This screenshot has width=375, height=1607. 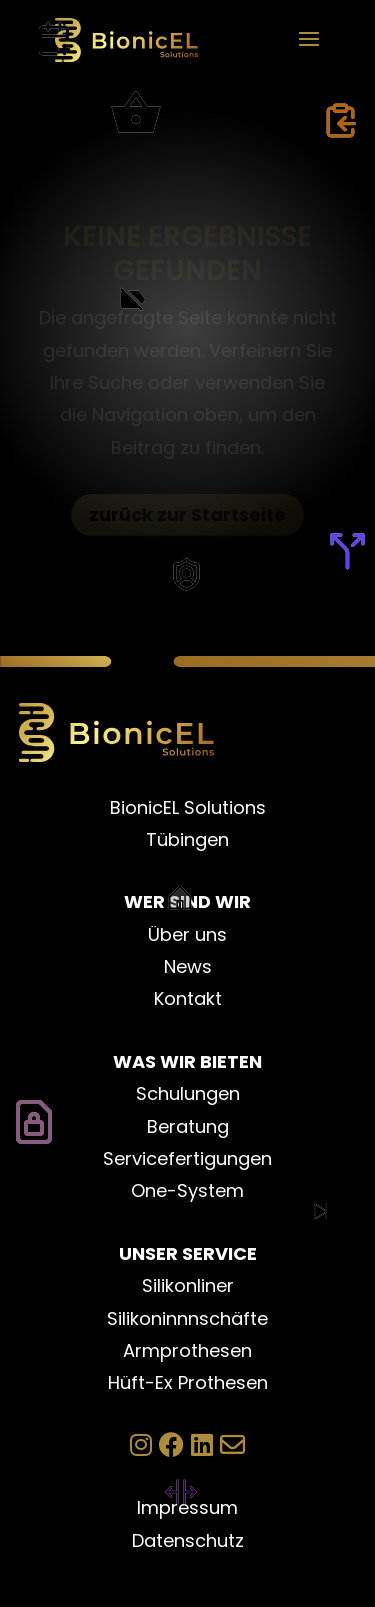 What do you see at coordinates (340, 120) in the screenshot?
I see `paste content from clipboard` at bounding box center [340, 120].